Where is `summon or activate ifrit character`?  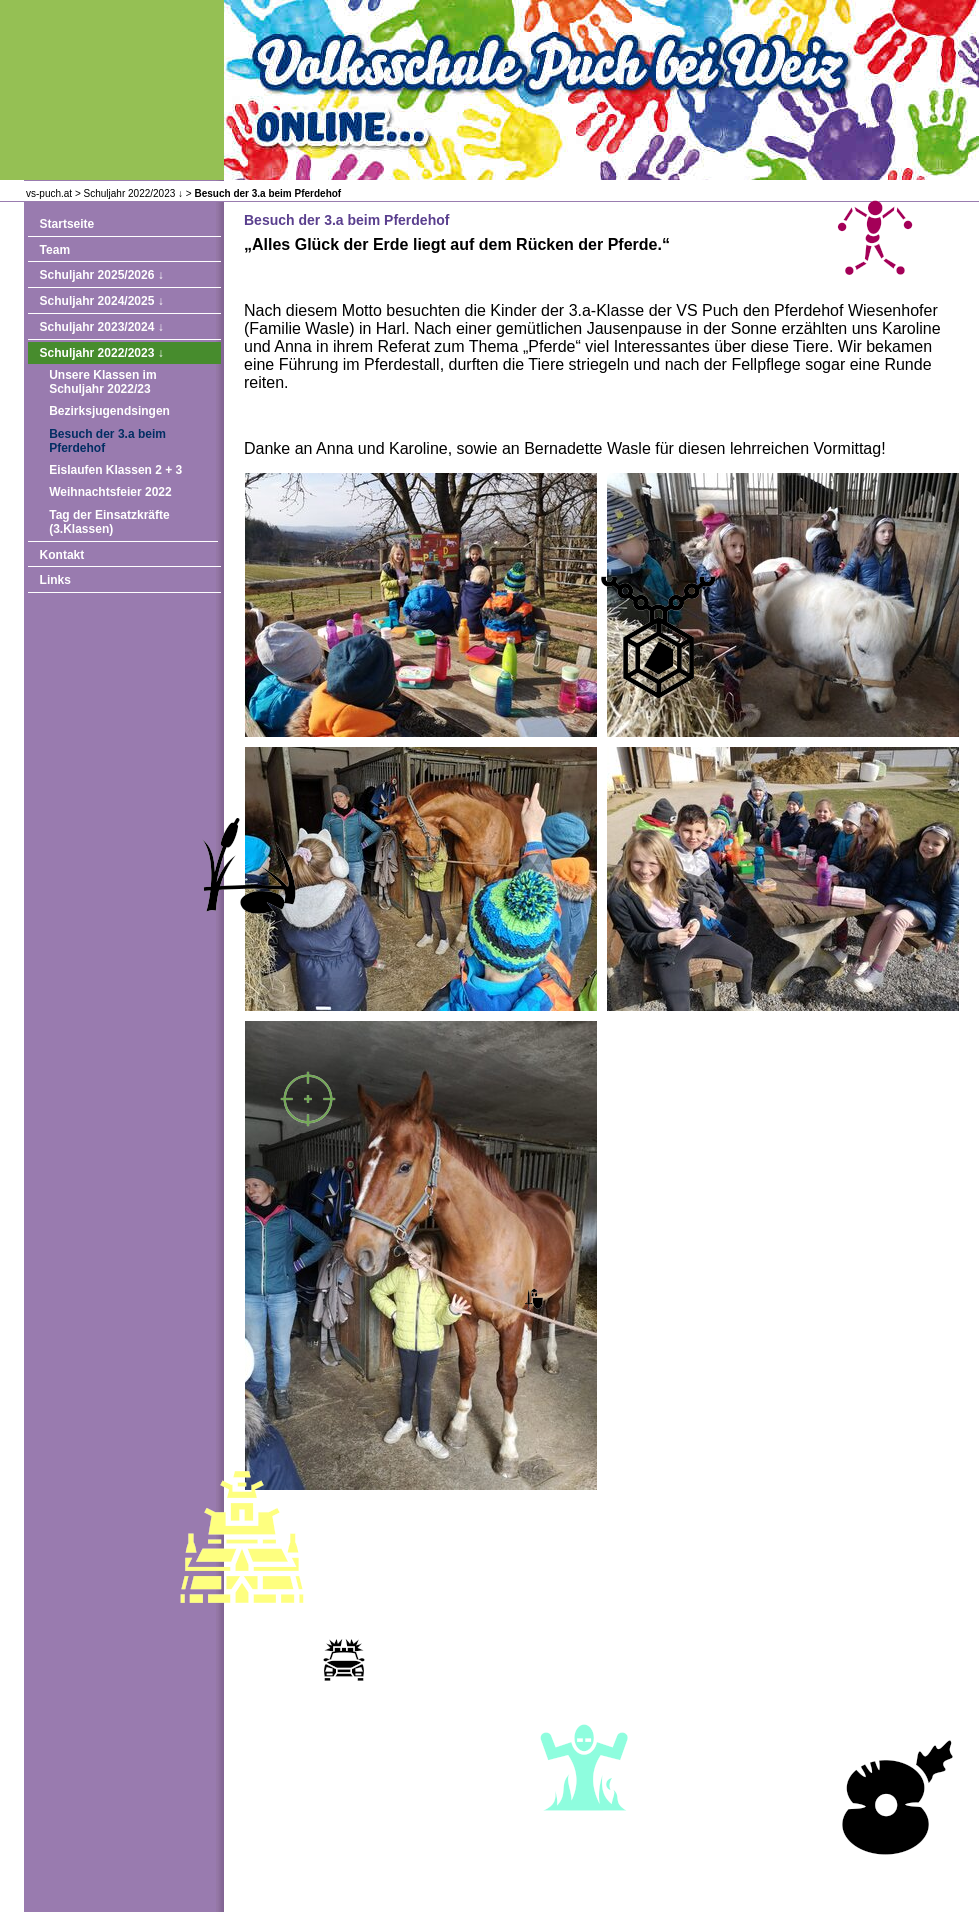 summon or activate ifrit character is located at coordinates (585, 1768).